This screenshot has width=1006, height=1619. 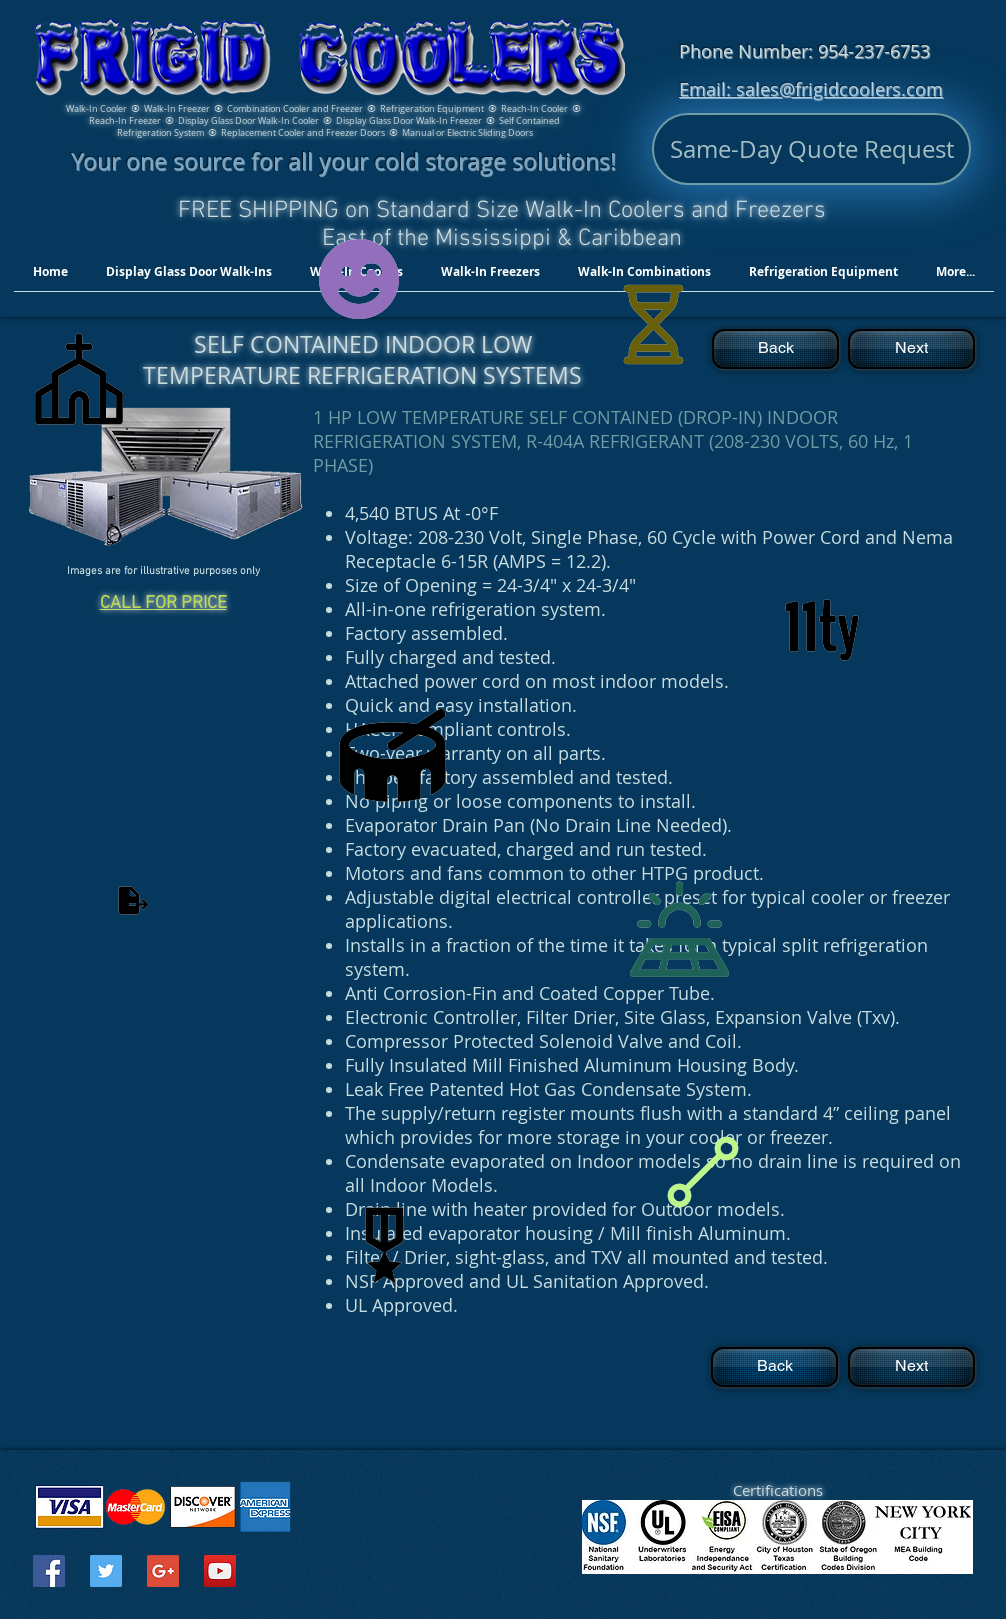 I want to click on view achievements or awards, so click(x=384, y=1245).